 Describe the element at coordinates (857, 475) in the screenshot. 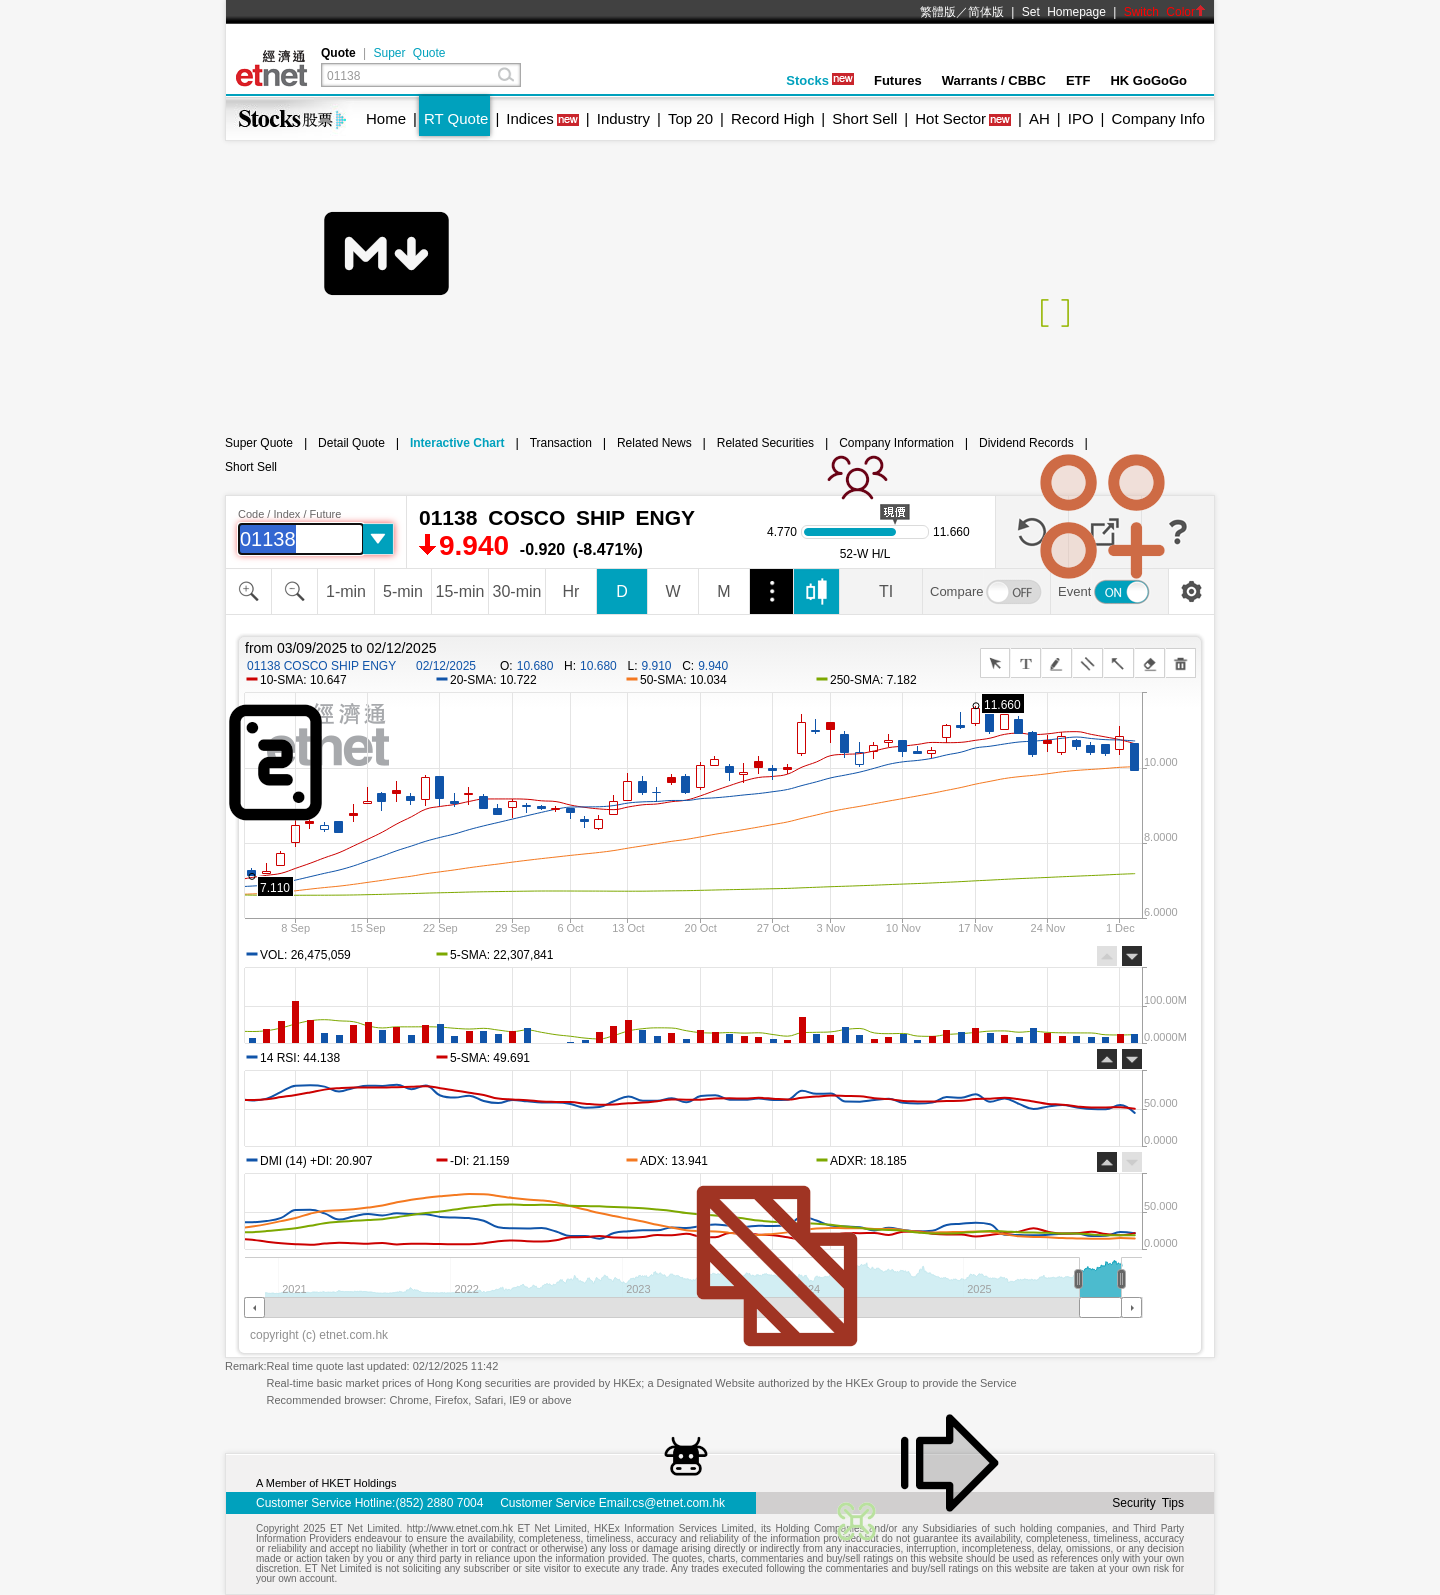

I see `view group or team members` at that location.